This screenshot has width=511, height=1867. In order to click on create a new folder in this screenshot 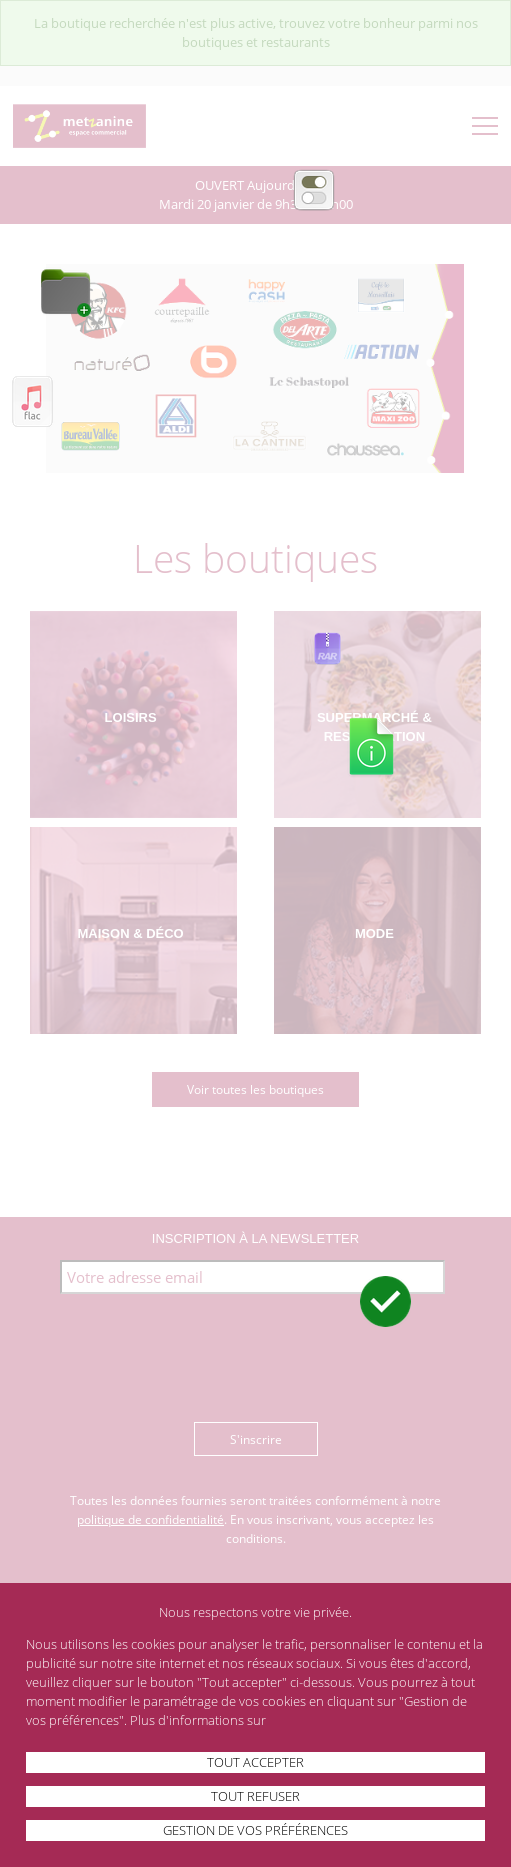, I will do `click(65, 291)`.